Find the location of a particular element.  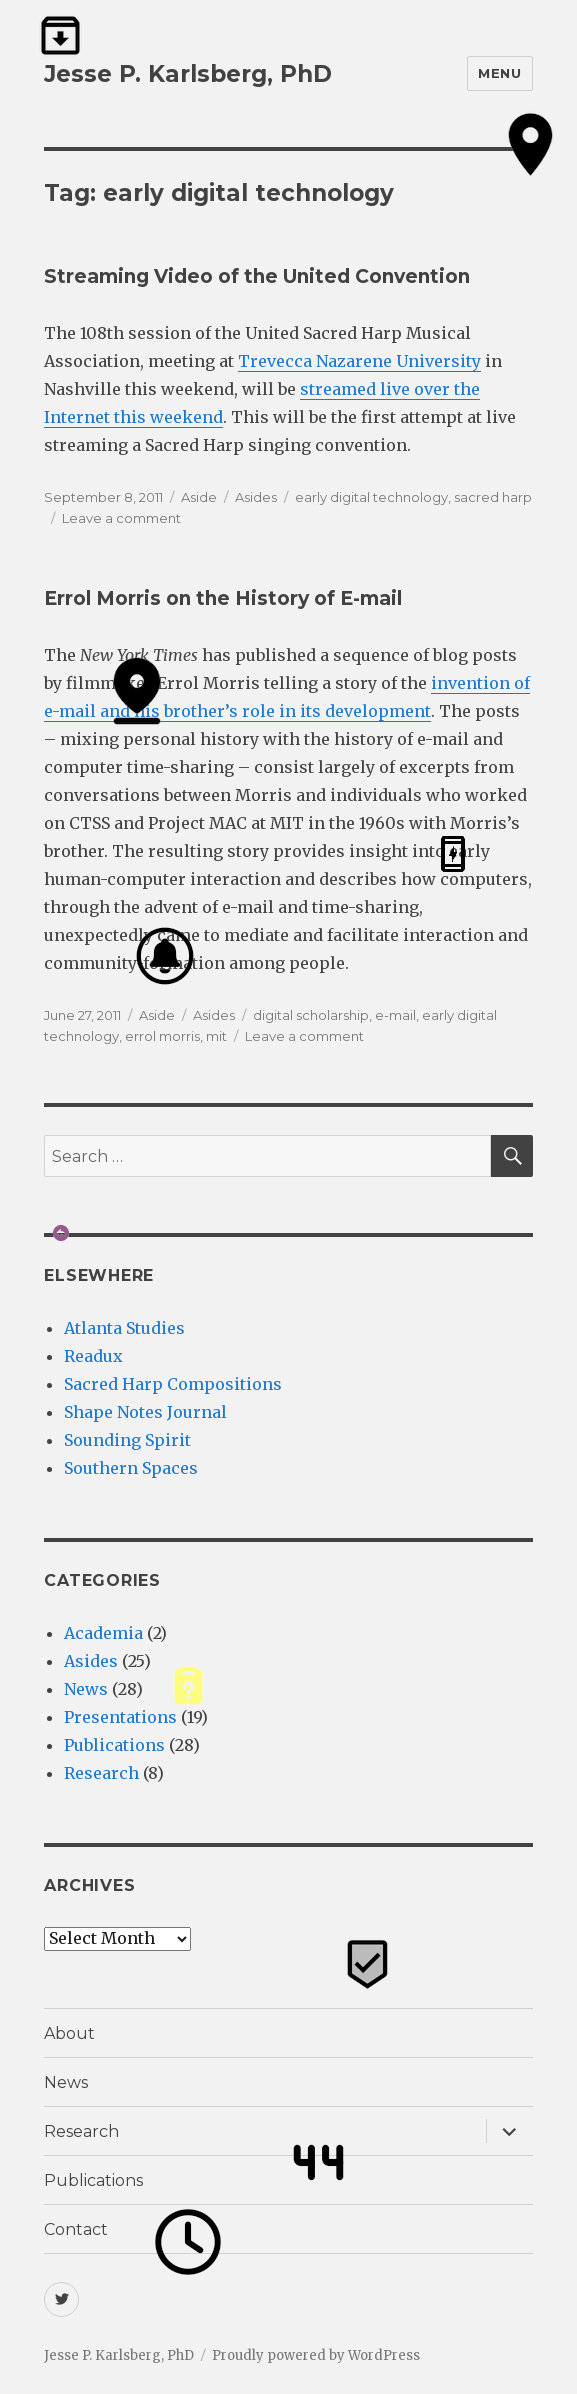

drop a pin to mark a location on the map is located at coordinates (137, 691).